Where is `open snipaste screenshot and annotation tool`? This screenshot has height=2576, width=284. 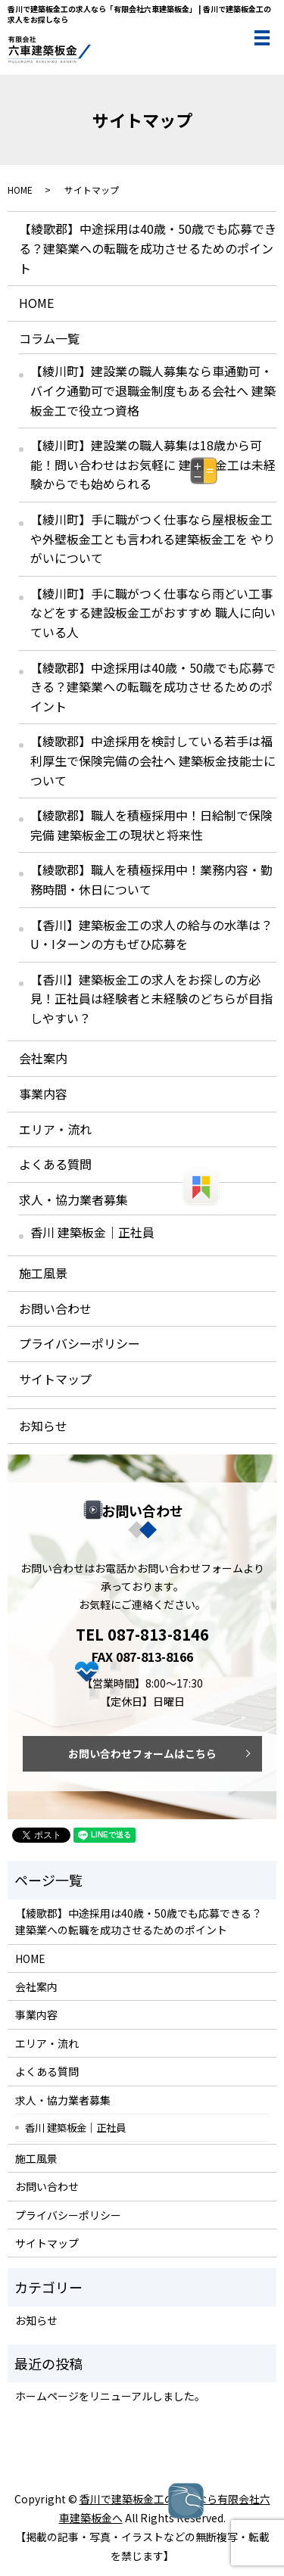 open snipaste screenshot and annotation tool is located at coordinates (201, 1186).